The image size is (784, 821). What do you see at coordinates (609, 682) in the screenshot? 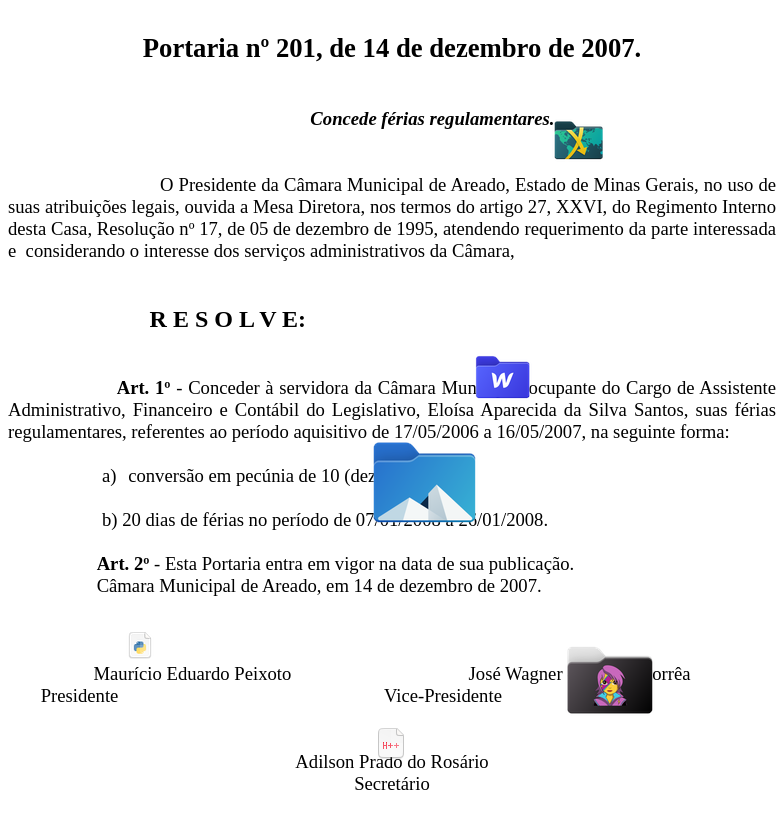
I see `folder containing emoji or emoticon files` at bounding box center [609, 682].